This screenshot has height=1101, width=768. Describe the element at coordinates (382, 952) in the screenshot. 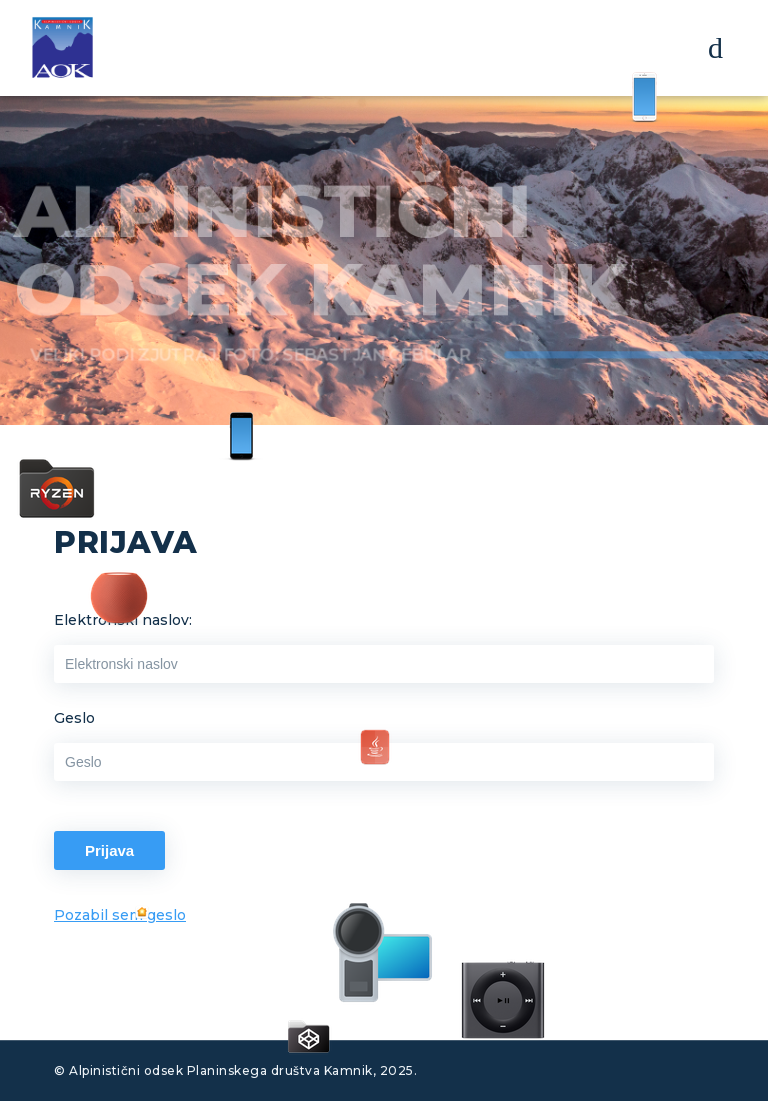

I see `access video recording device settings` at that location.